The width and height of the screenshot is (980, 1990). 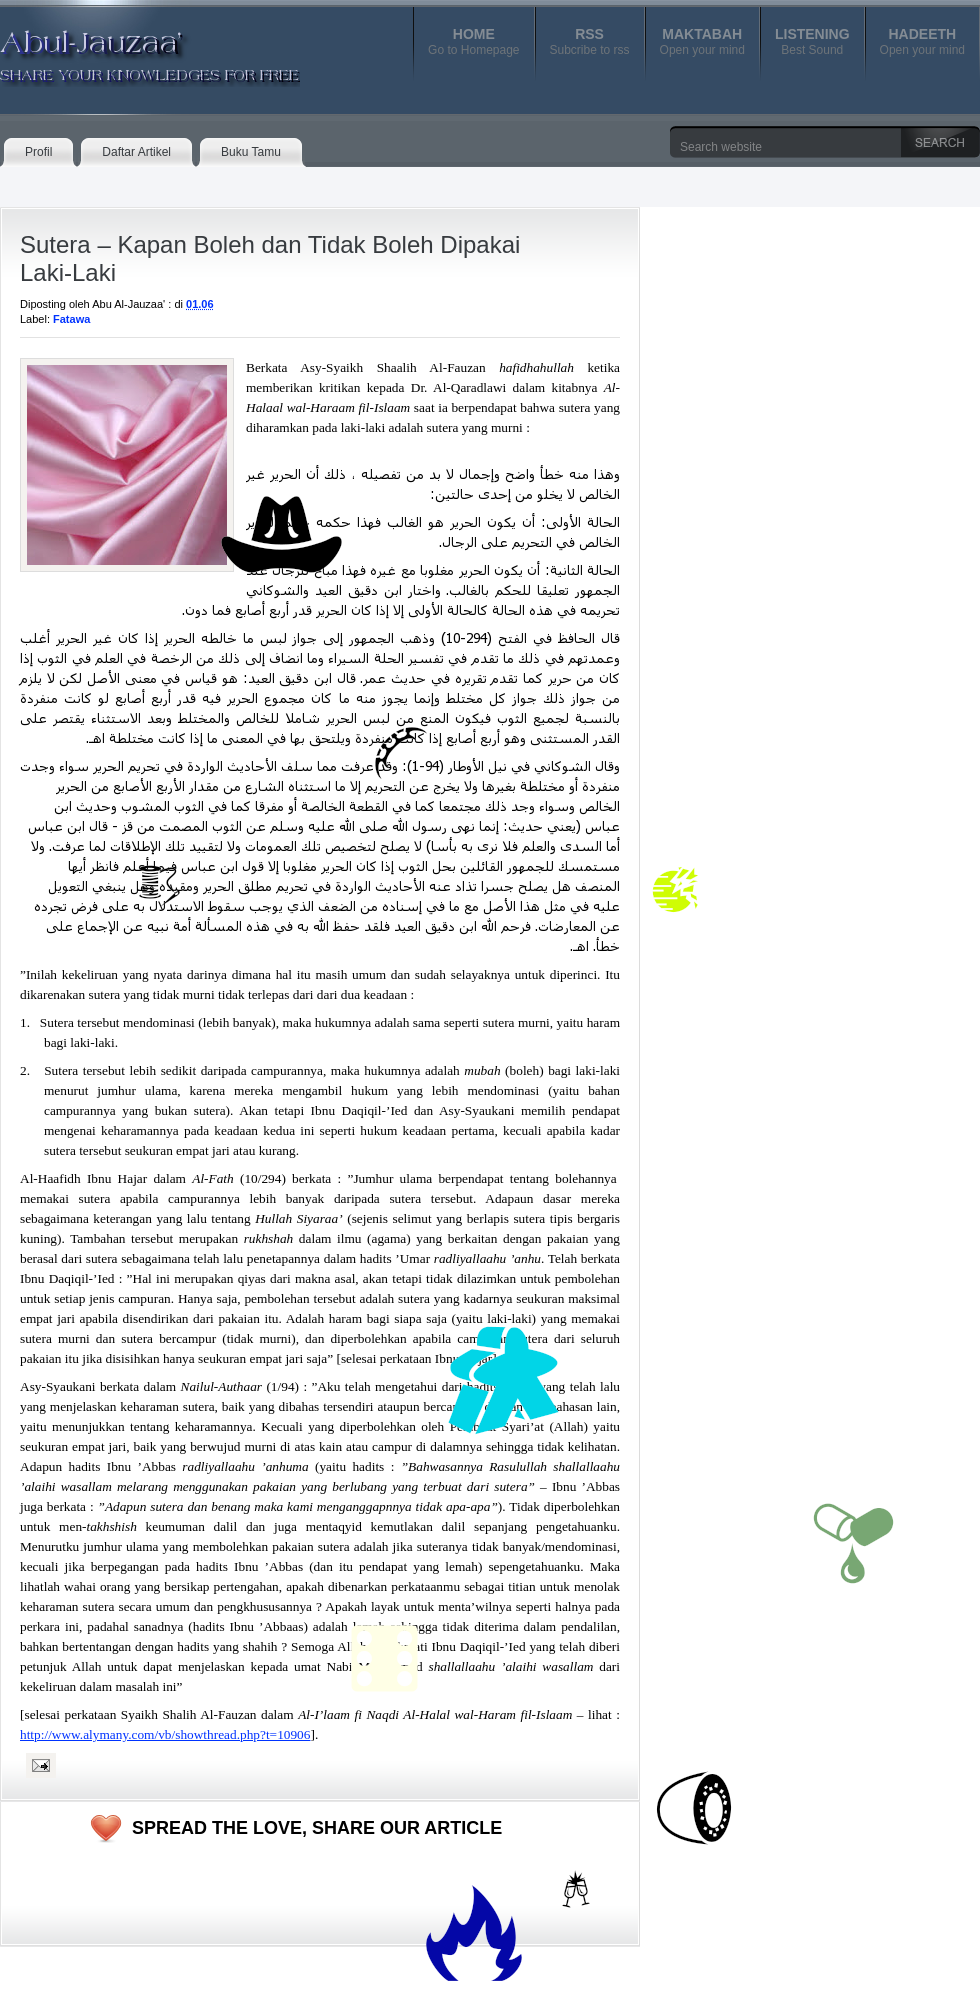 What do you see at coordinates (384, 1658) in the screenshot?
I see `roll the dice in a game` at bounding box center [384, 1658].